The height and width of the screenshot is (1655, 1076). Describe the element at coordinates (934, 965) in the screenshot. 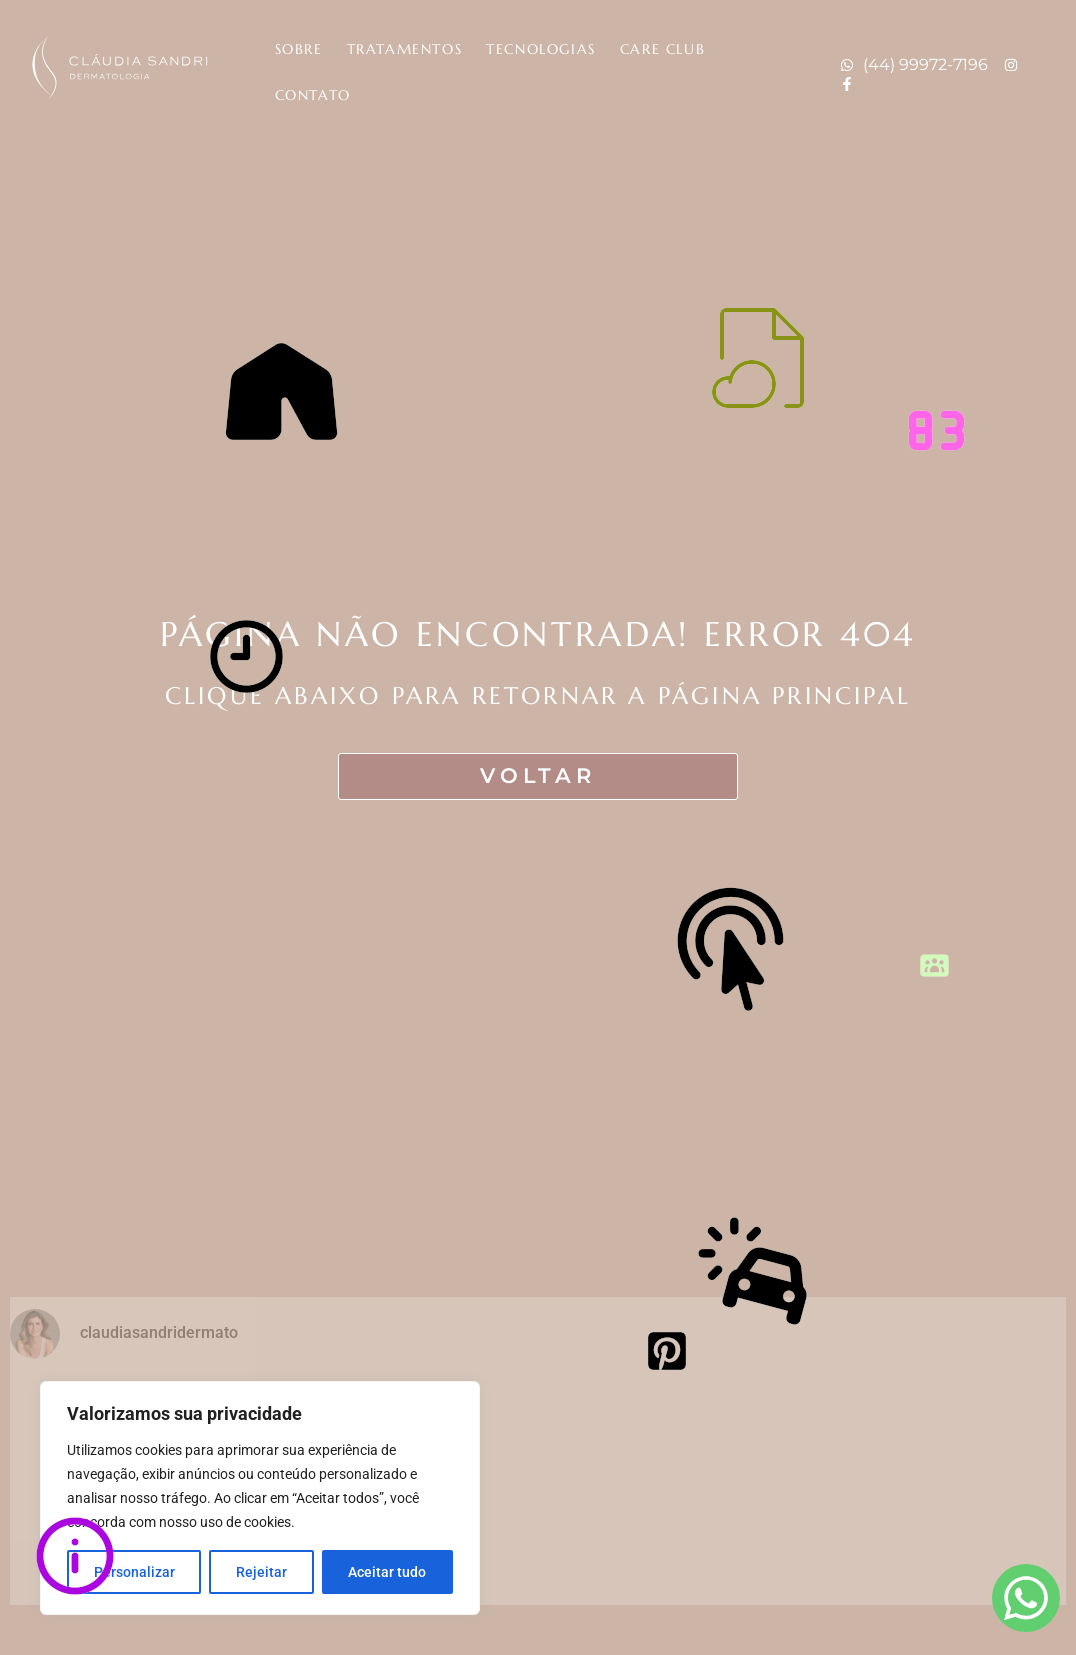

I see `view team or group members` at that location.